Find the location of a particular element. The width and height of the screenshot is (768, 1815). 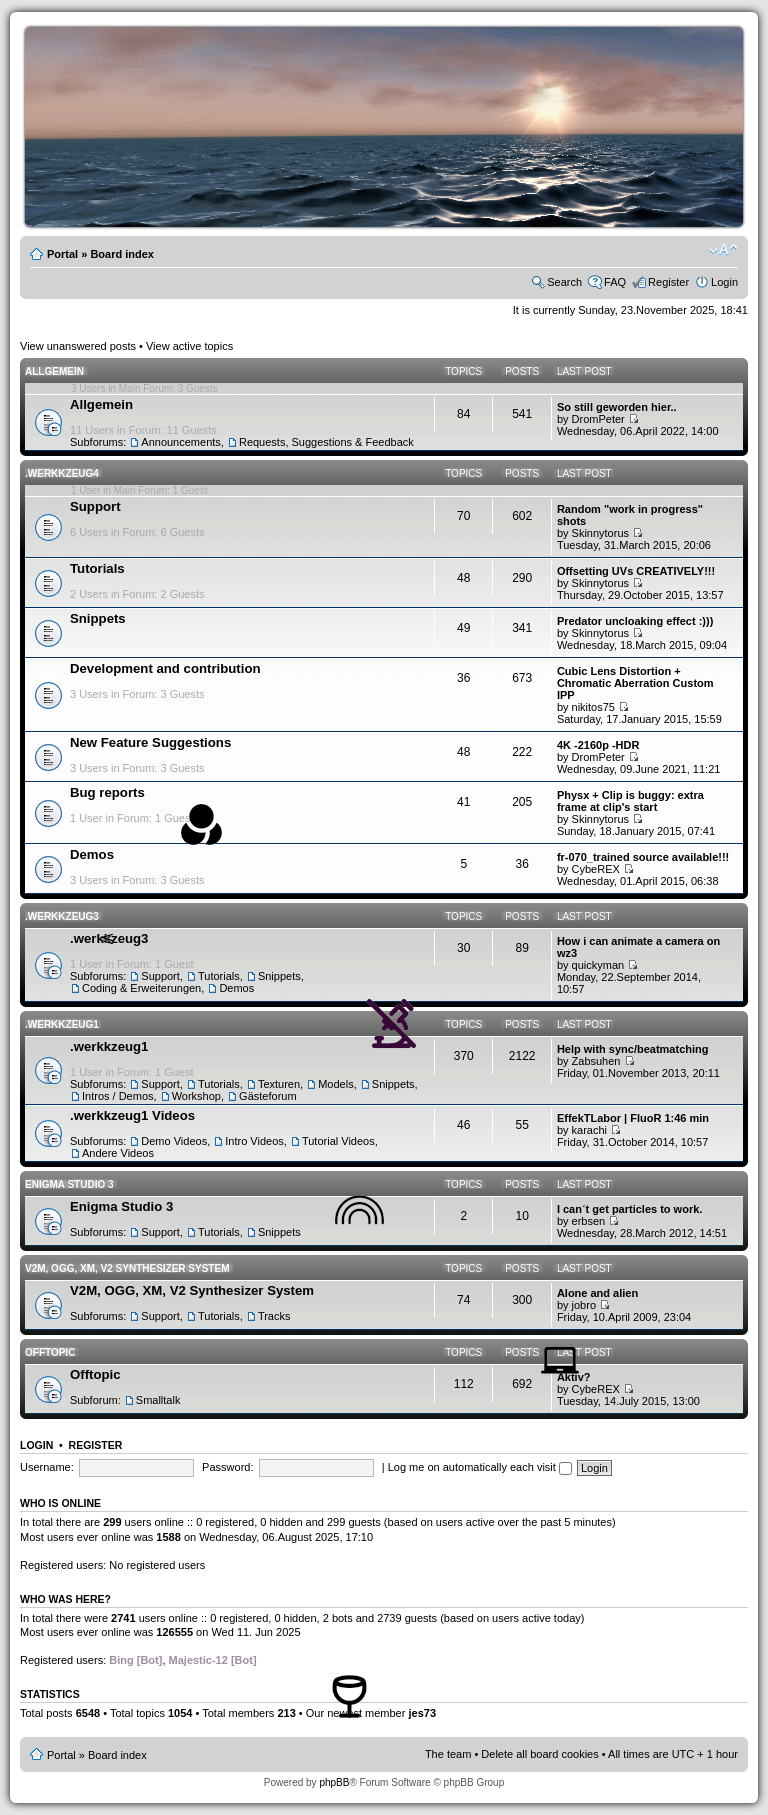

view cocktail or drink menu is located at coordinates (349, 1696).